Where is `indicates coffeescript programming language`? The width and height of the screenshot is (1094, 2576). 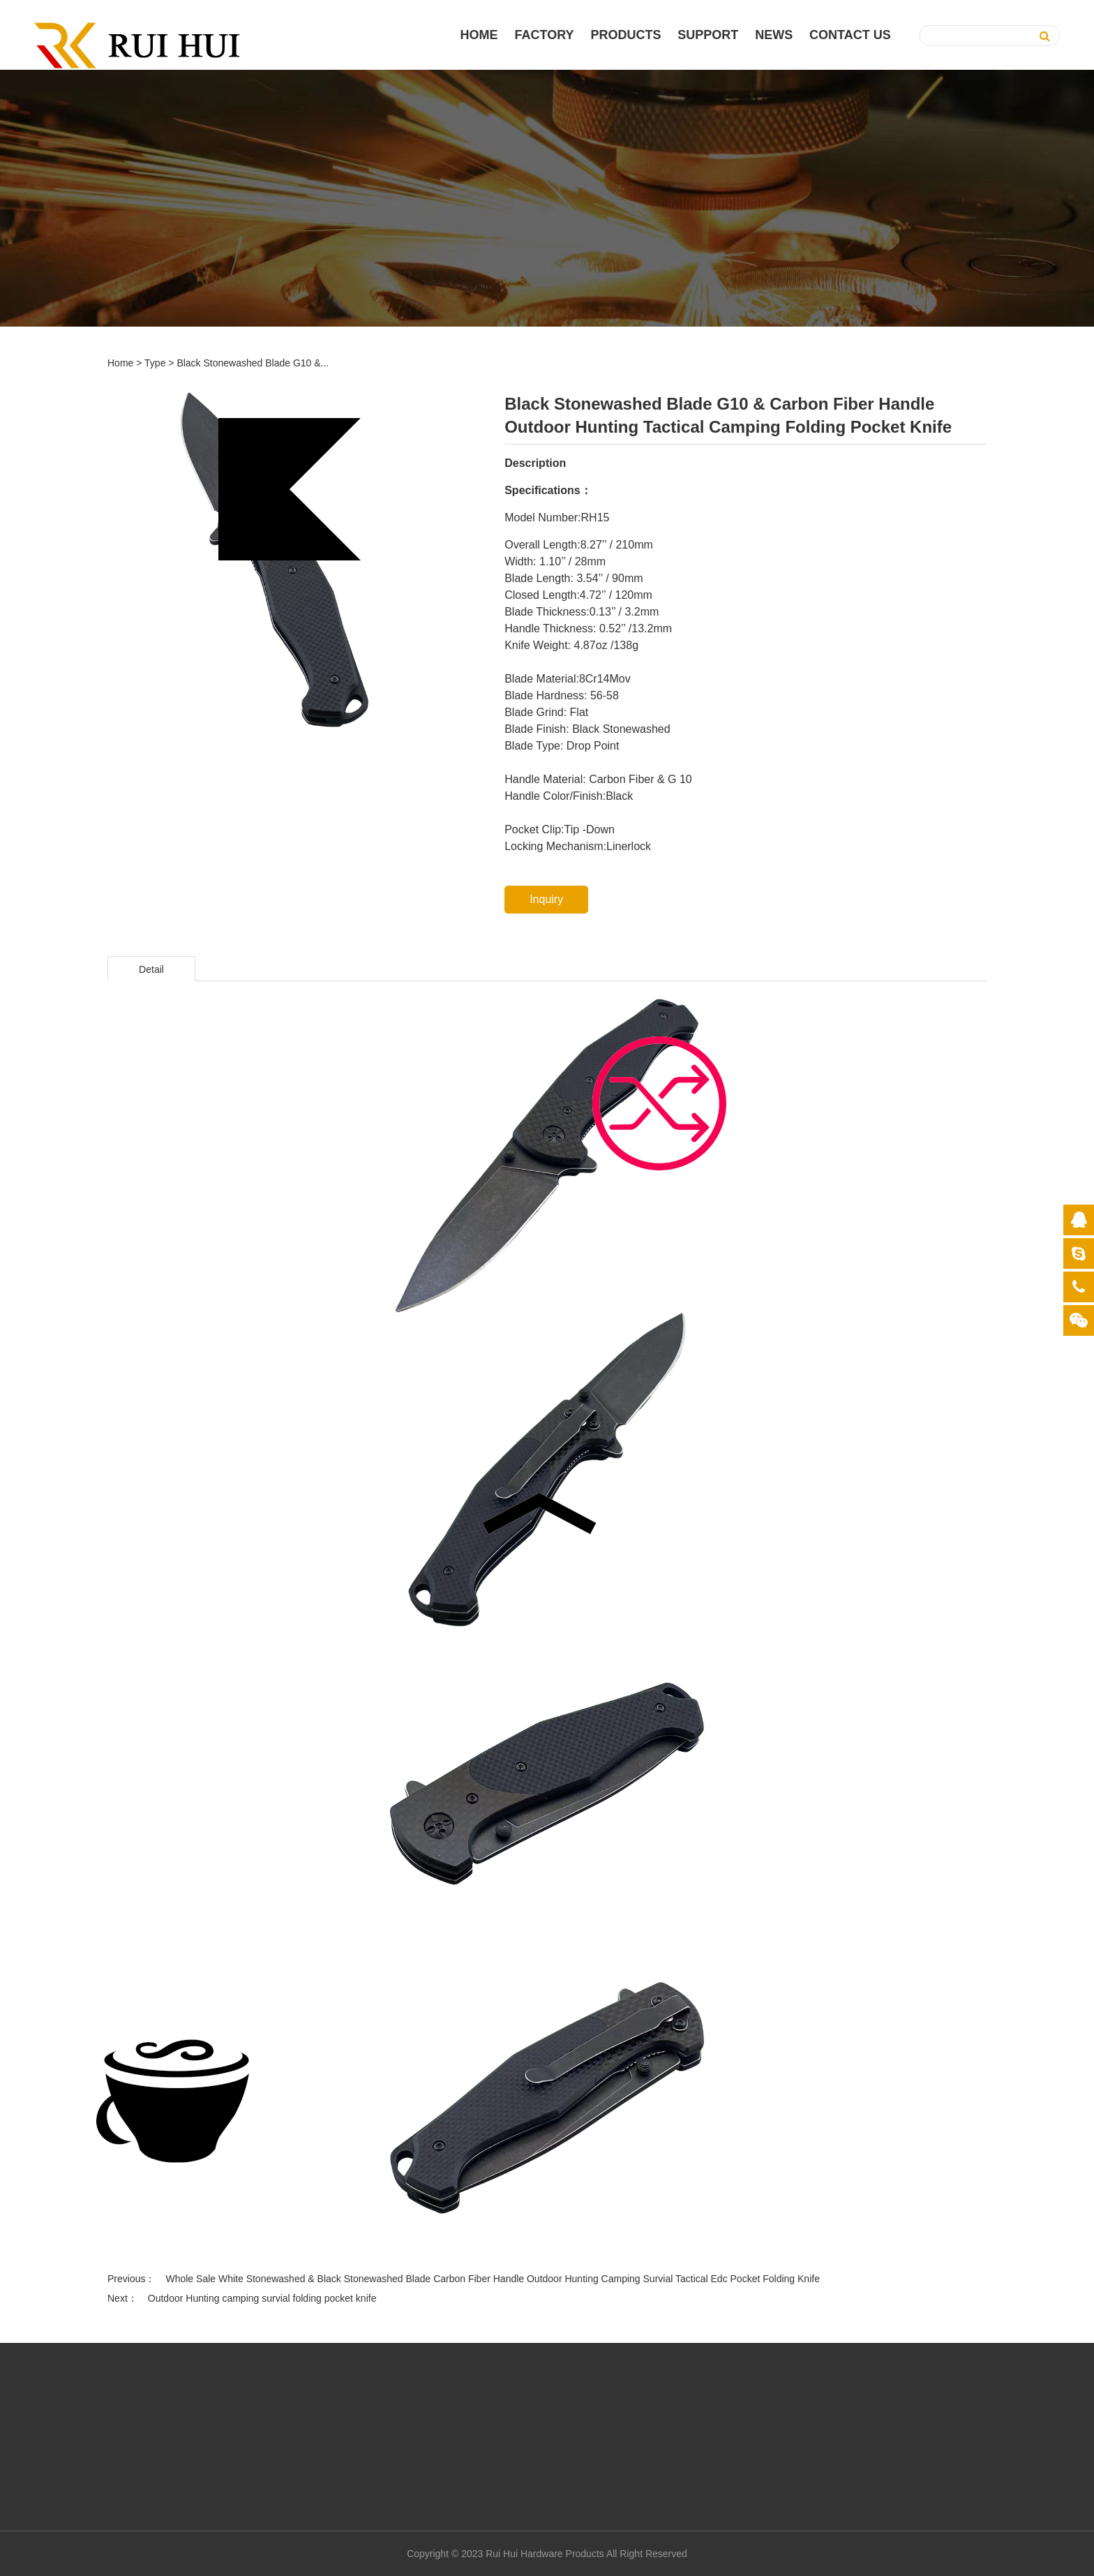
indicates coffeescript programming language is located at coordinates (172, 2101).